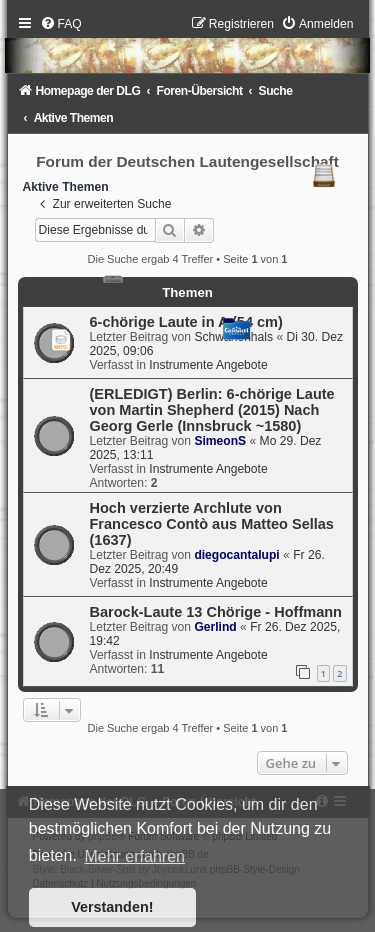  What do you see at coordinates (236, 329) in the screenshot?
I see `open genshin impact game files folder` at bounding box center [236, 329].